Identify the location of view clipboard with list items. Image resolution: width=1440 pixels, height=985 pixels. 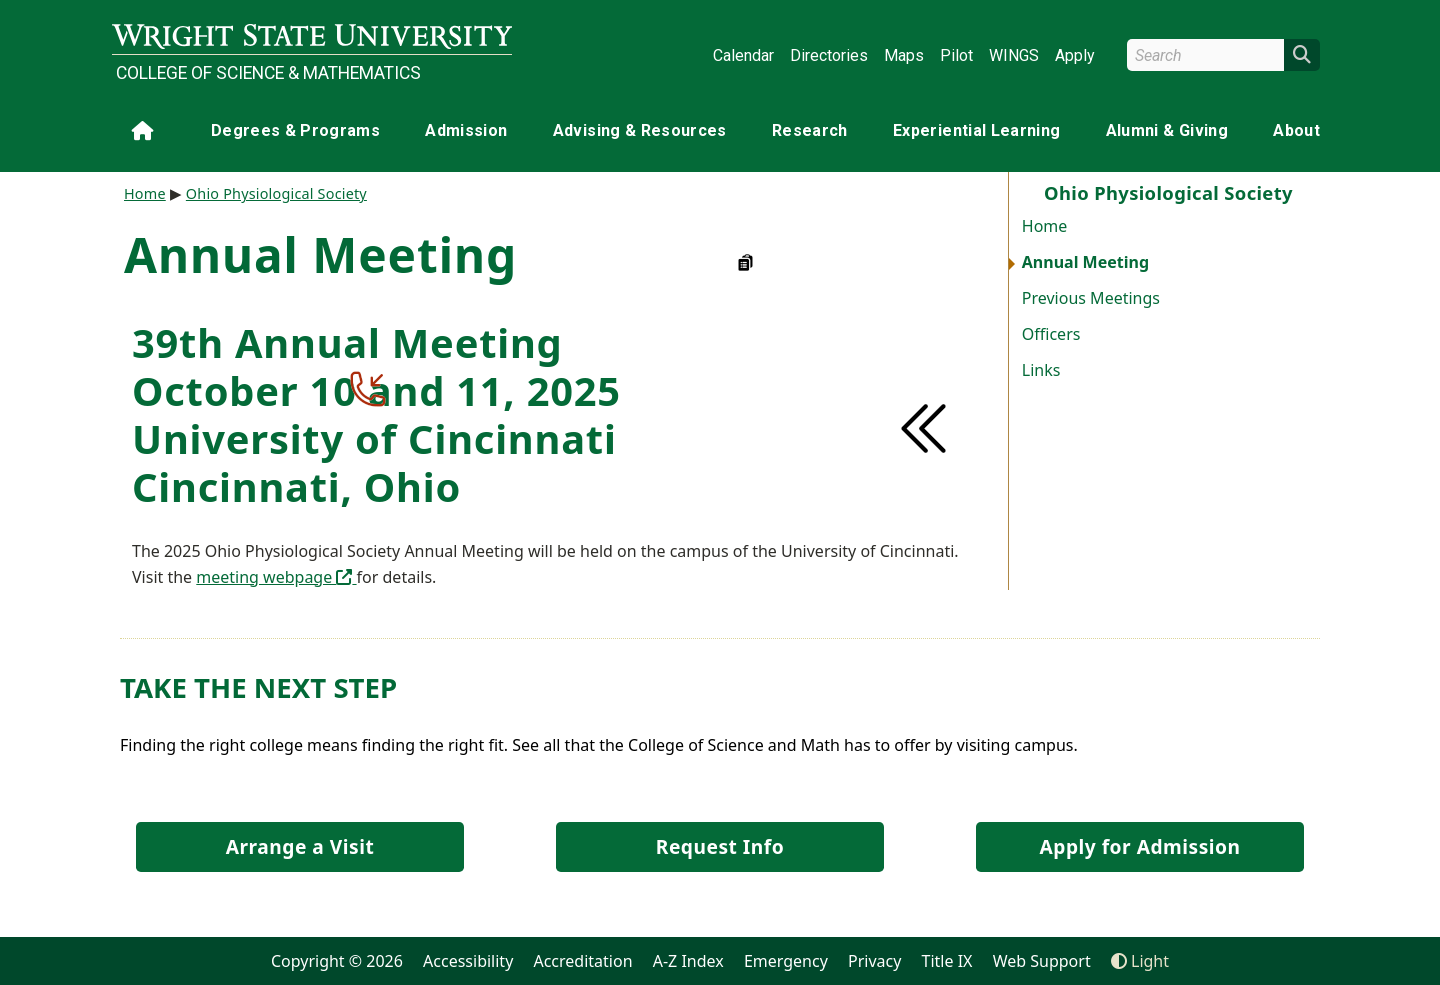
(745, 262).